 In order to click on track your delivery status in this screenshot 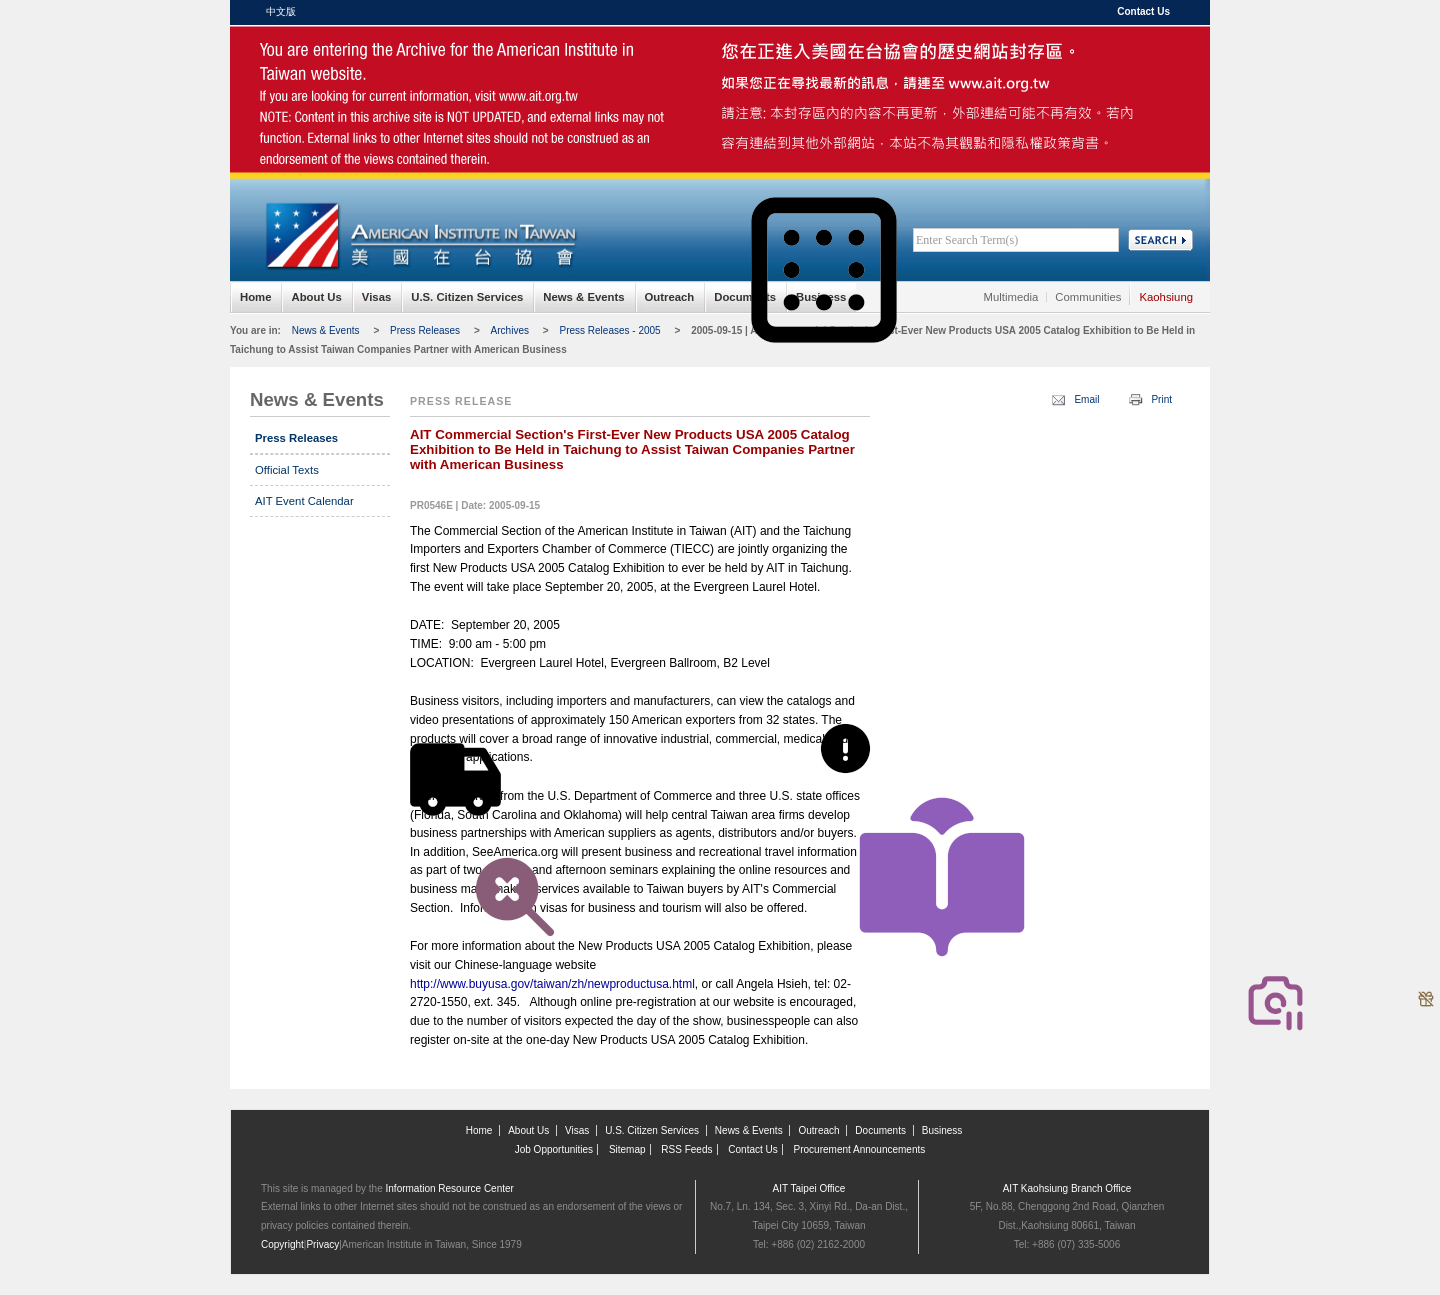, I will do `click(455, 779)`.